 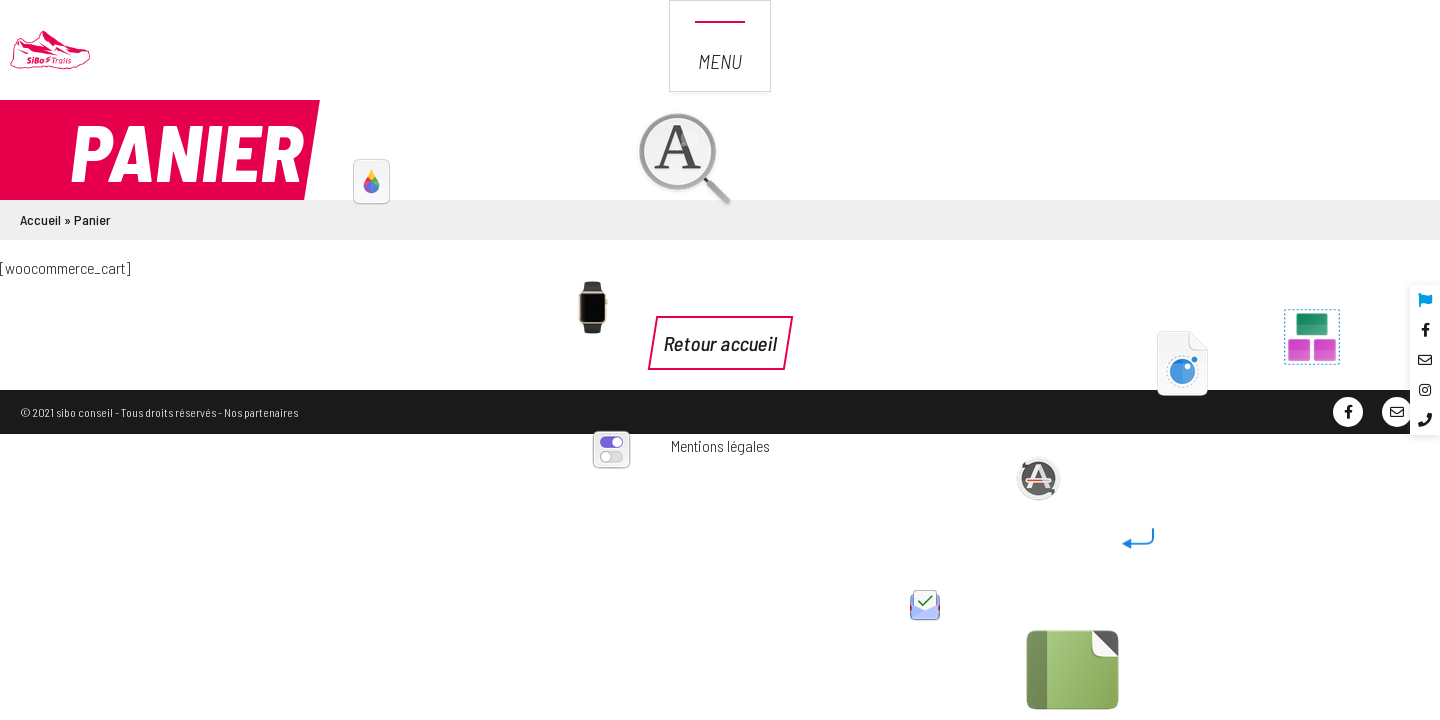 I want to click on select all items in the current view, so click(x=1312, y=337).